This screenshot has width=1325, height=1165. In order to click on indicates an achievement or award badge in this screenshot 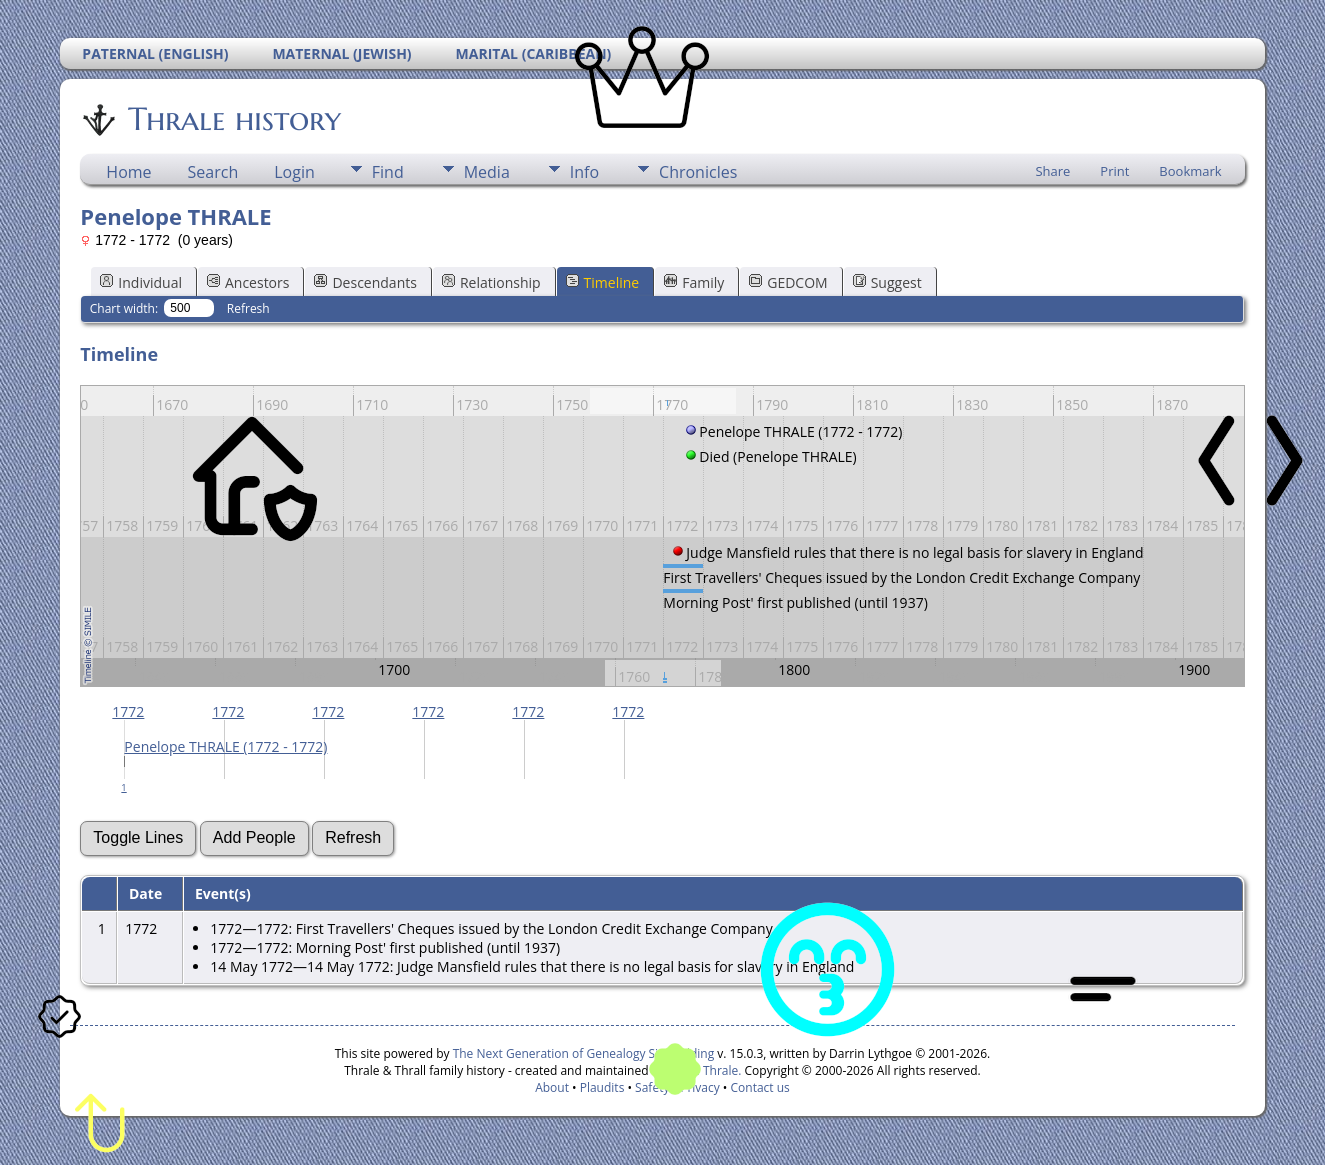, I will do `click(675, 1069)`.